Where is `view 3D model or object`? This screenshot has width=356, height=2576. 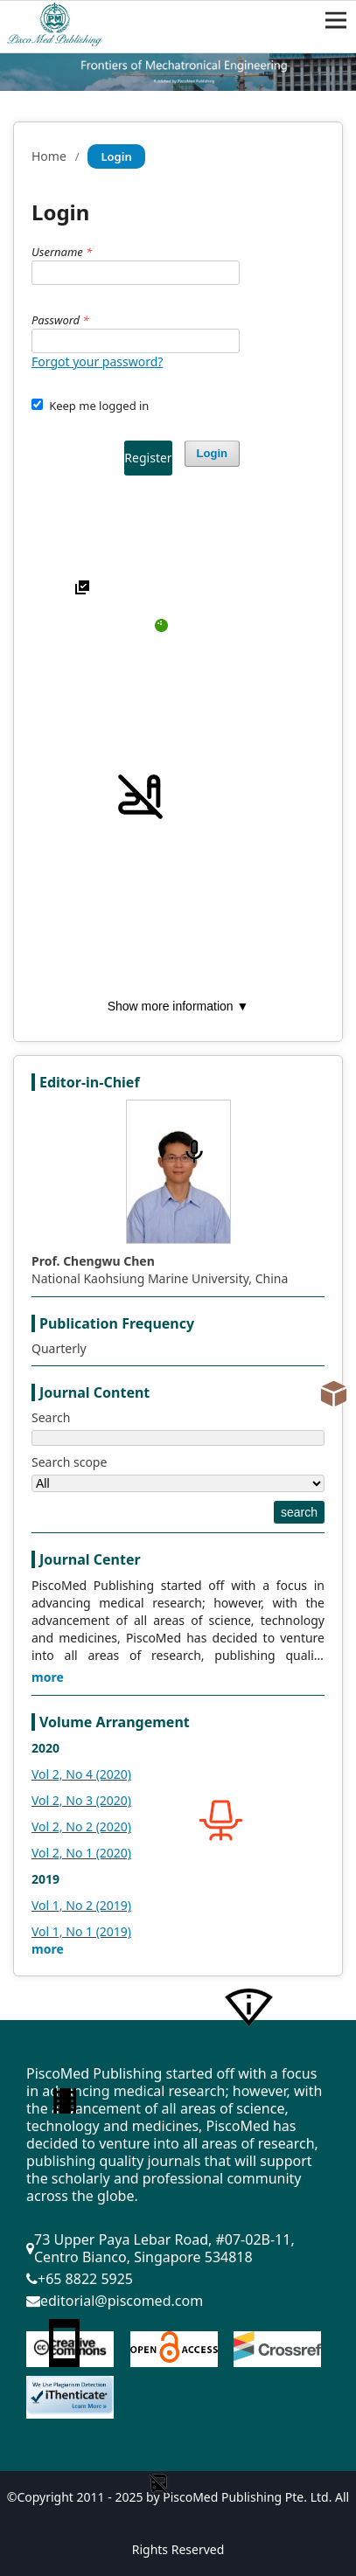 view 3D model or object is located at coordinates (333, 1393).